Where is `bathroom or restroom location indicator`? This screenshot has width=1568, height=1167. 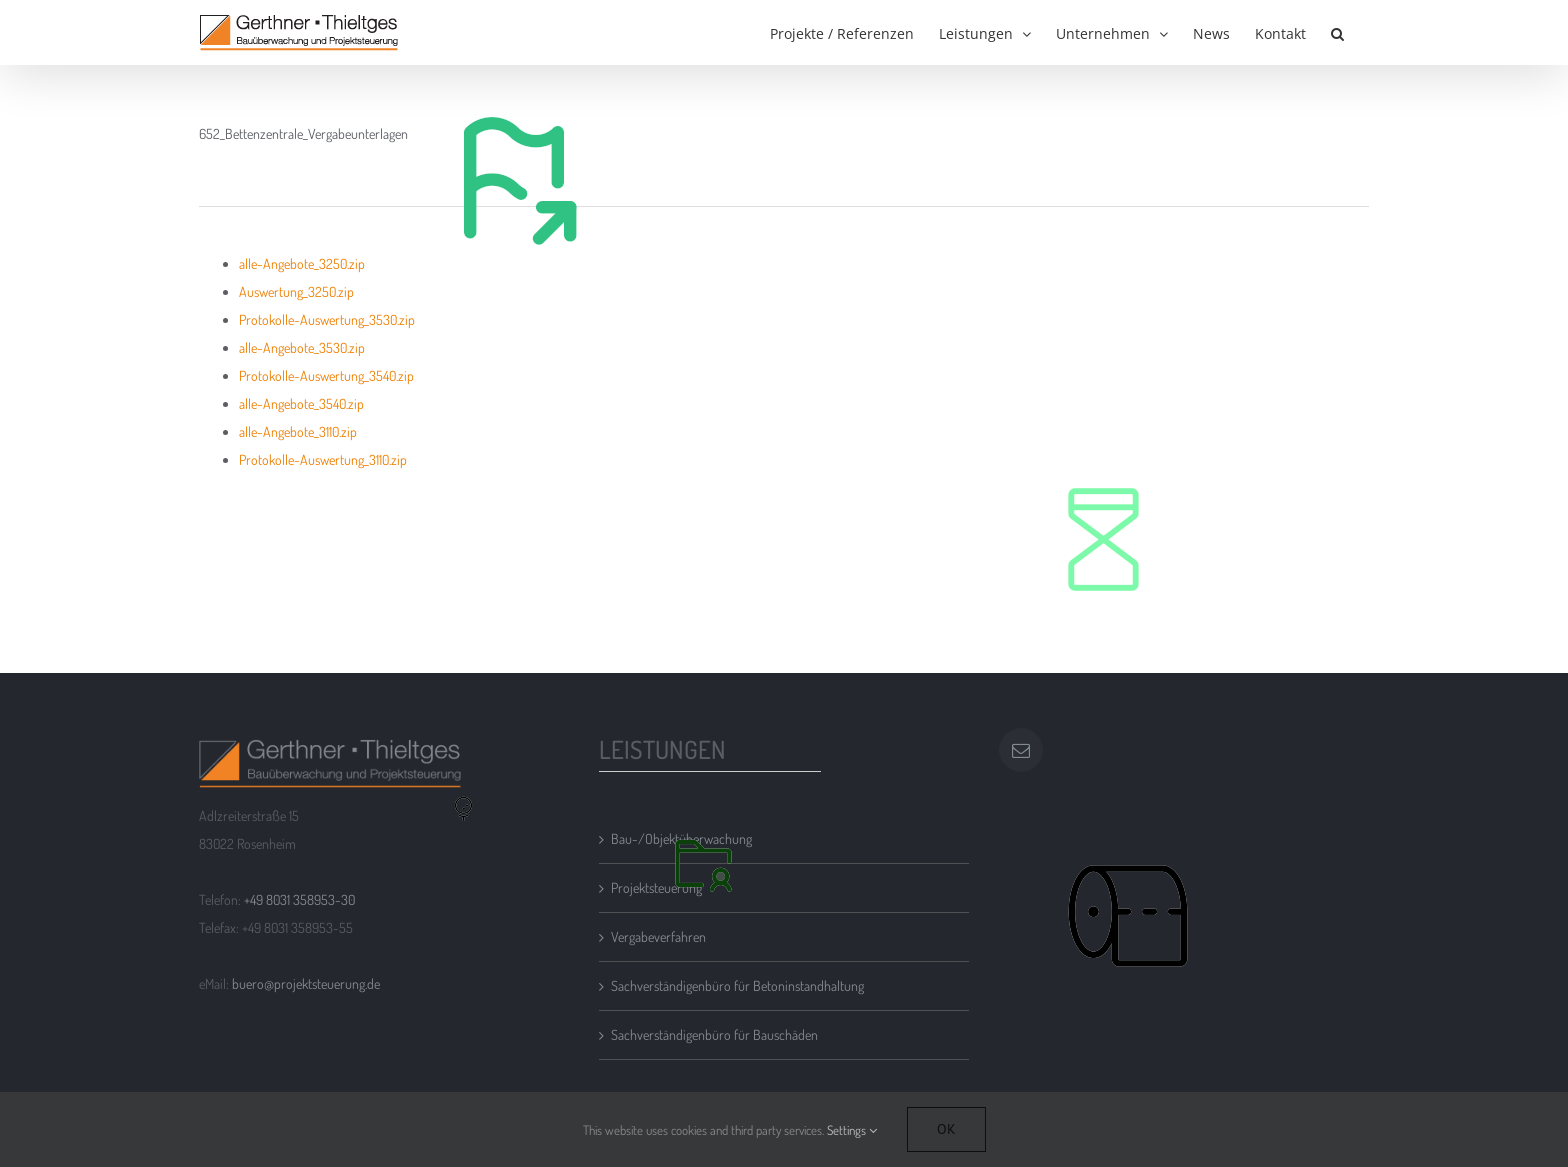
bathroom or restroom location indicator is located at coordinates (1128, 916).